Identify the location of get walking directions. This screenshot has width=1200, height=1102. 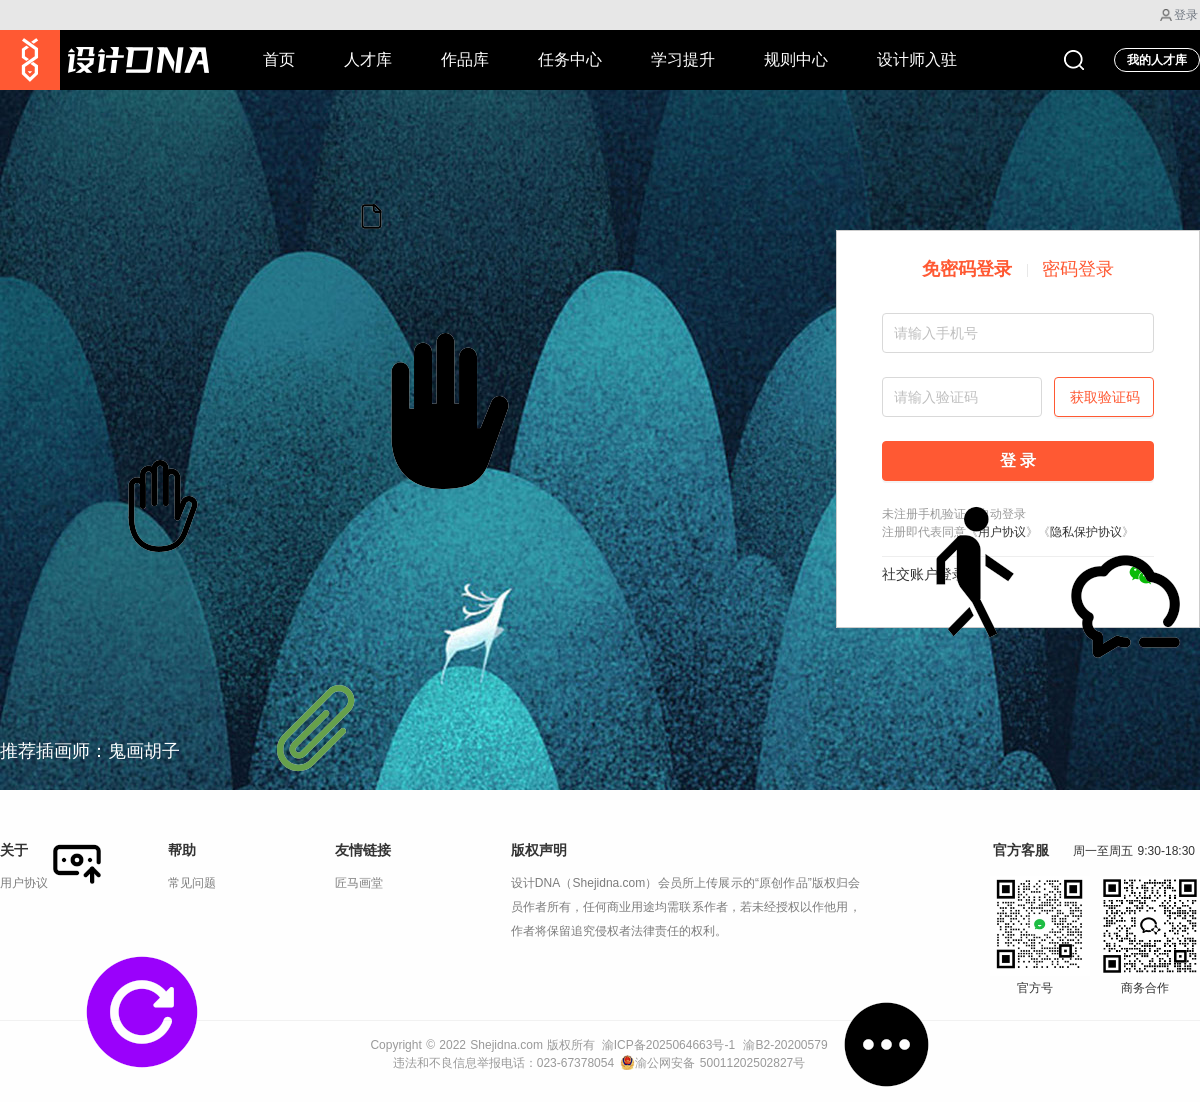
(975, 570).